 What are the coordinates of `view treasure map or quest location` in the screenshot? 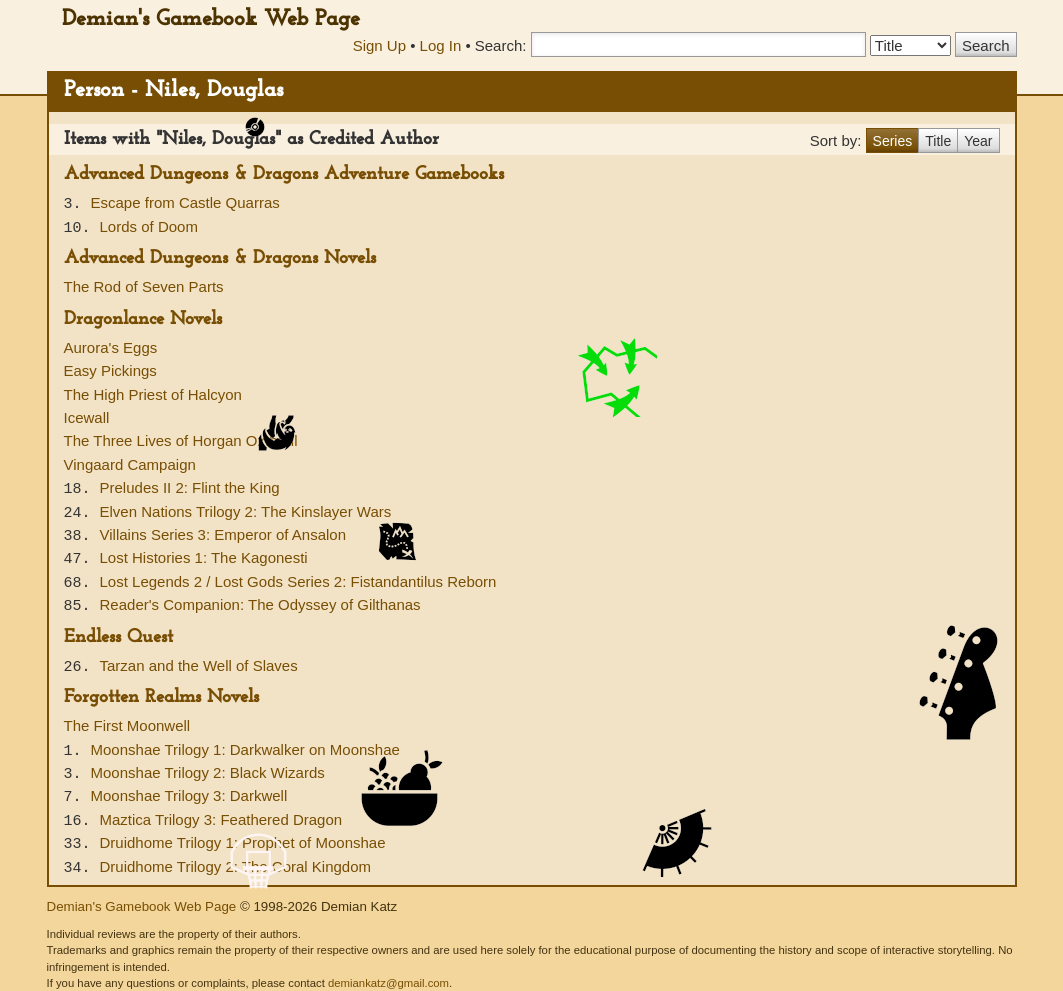 It's located at (397, 541).